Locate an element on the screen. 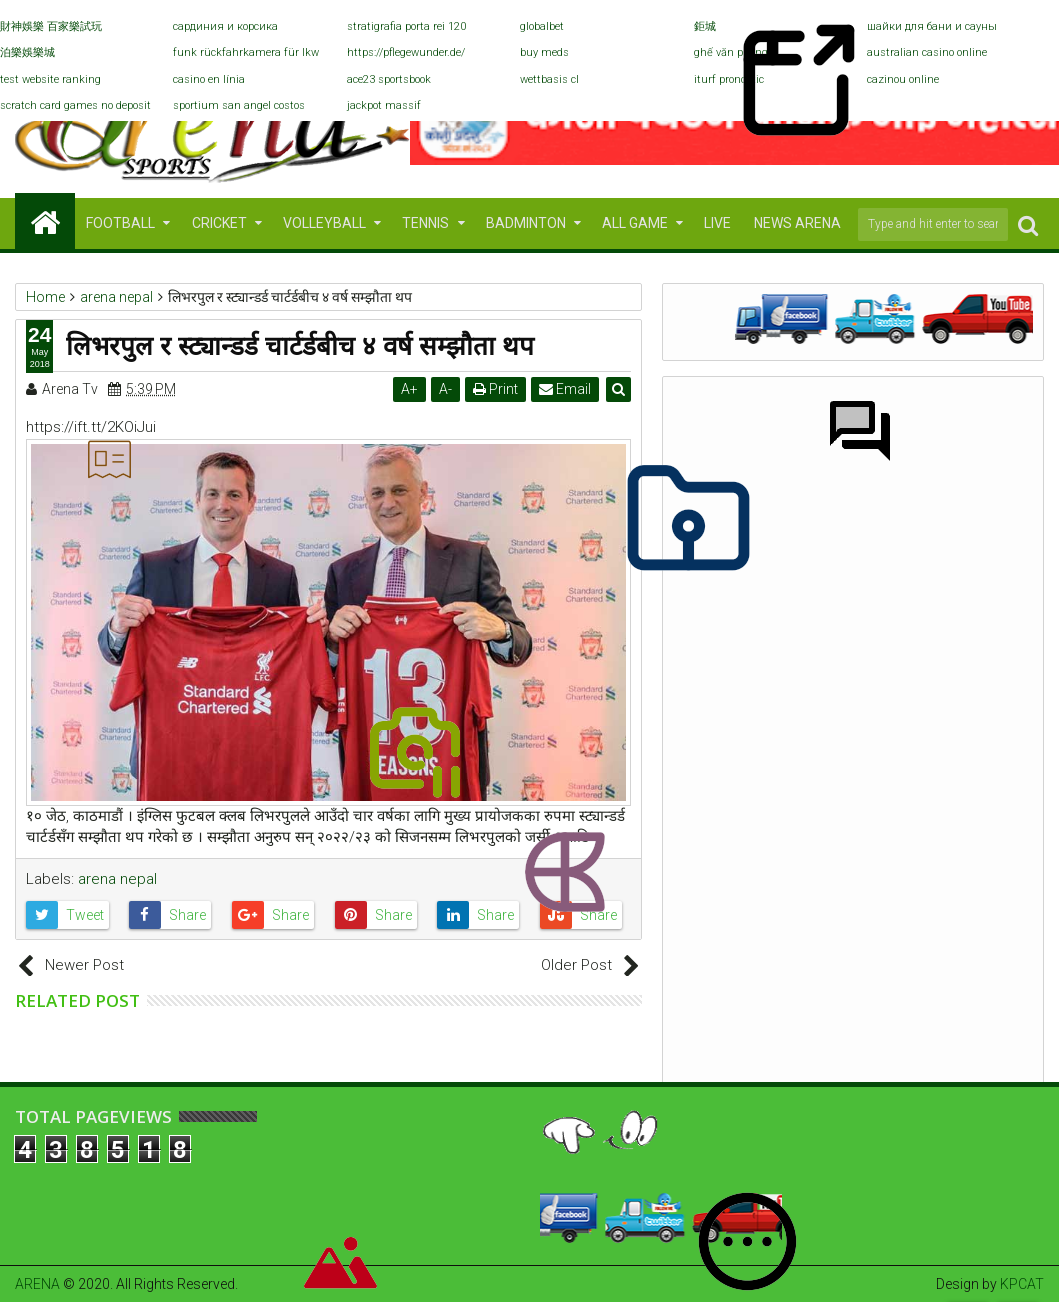 This screenshot has height=1302, width=1059. view news articles or press clippings is located at coordinates (109, 458).